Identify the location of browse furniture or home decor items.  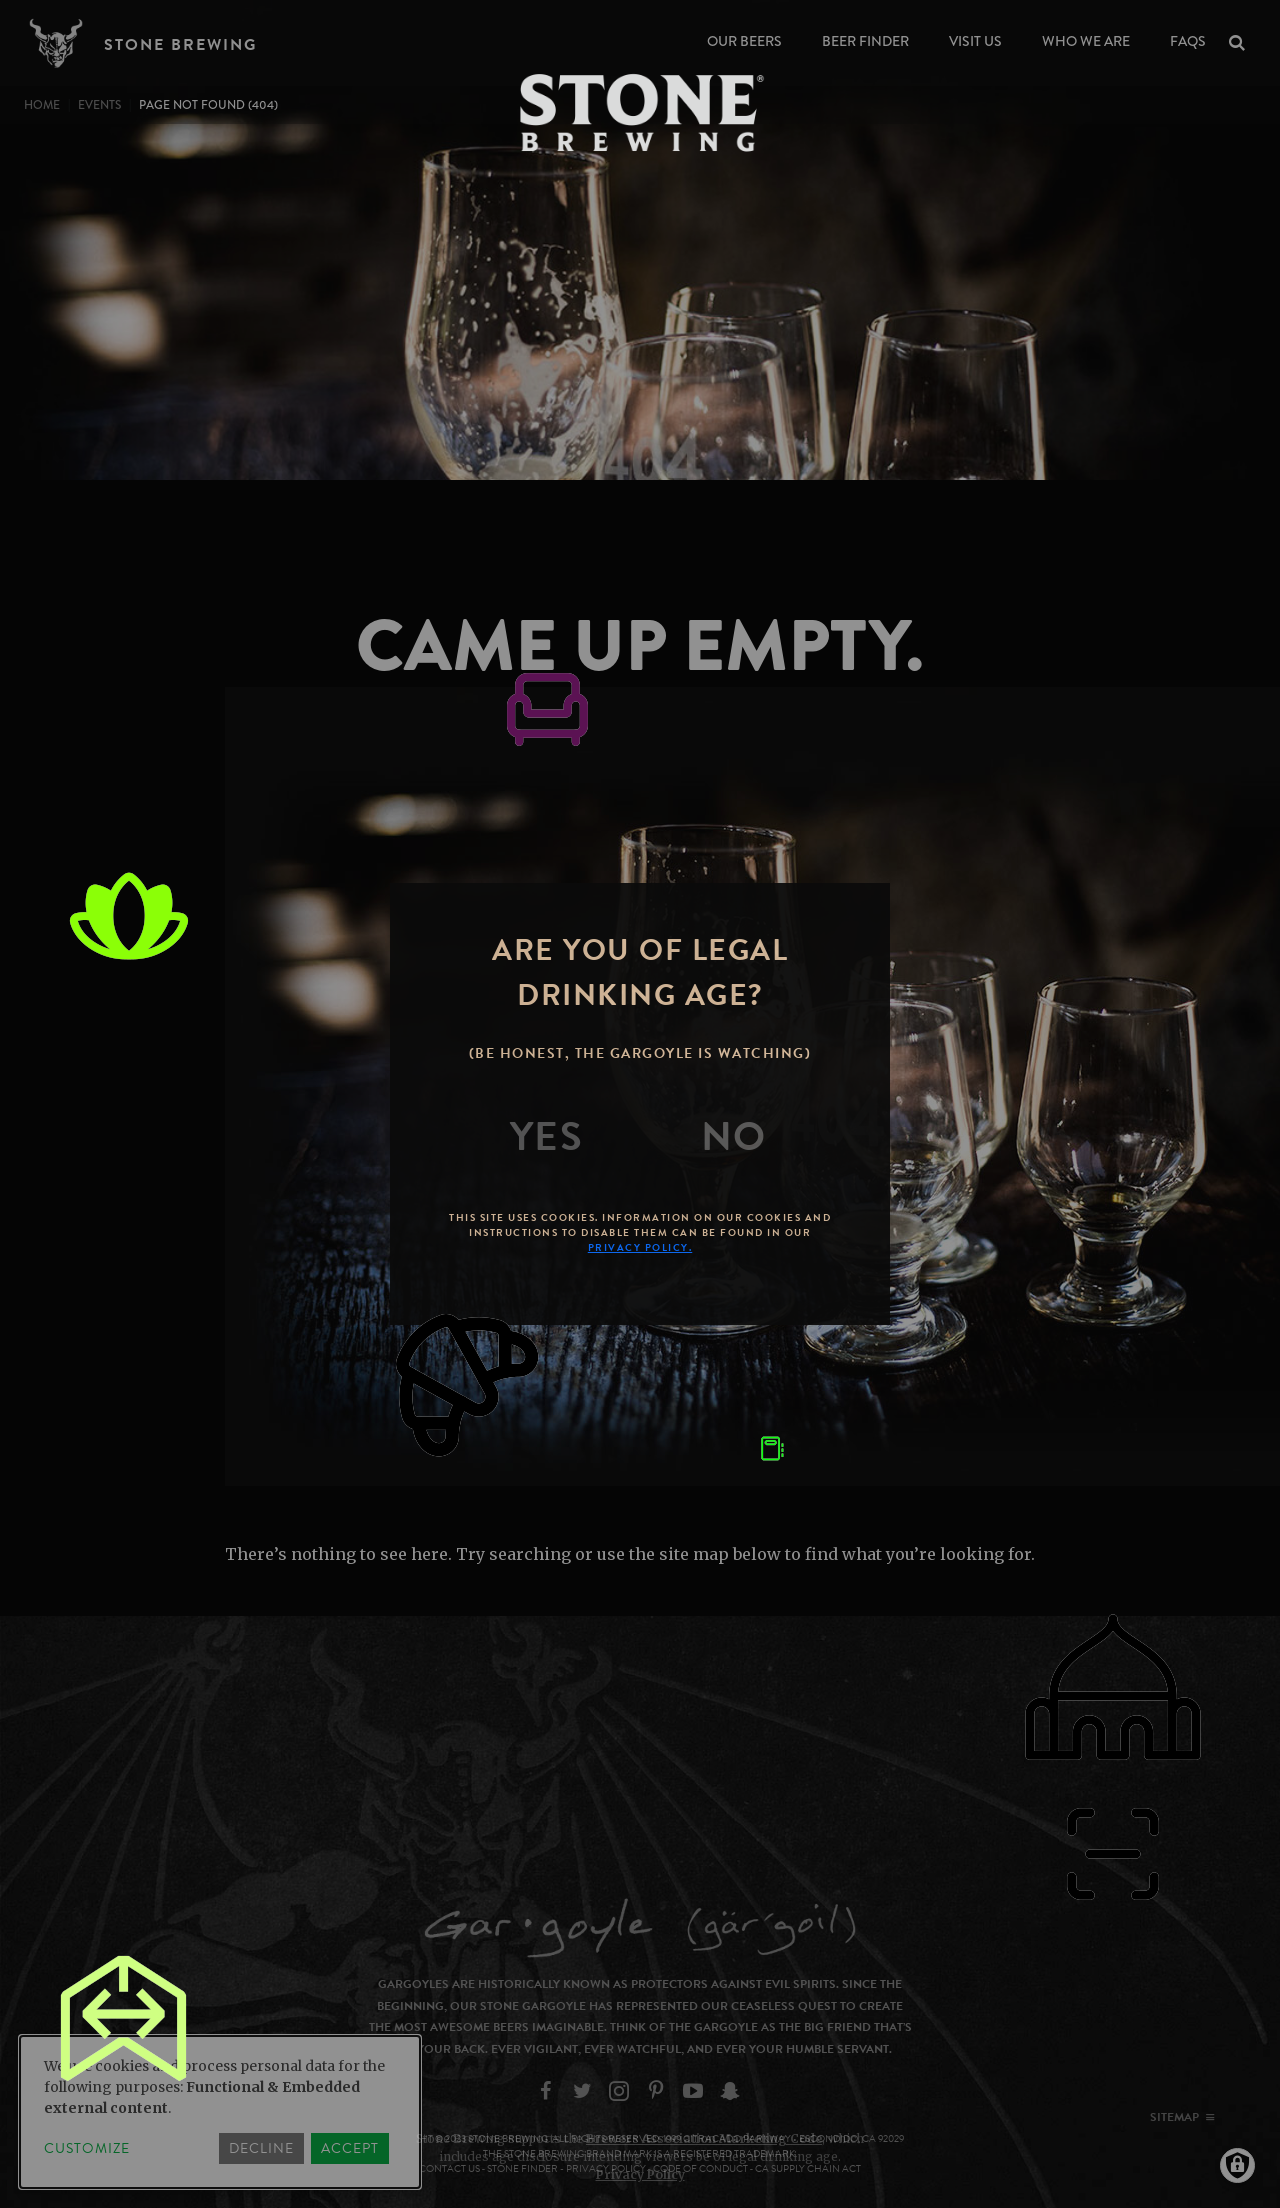
(547, 709).